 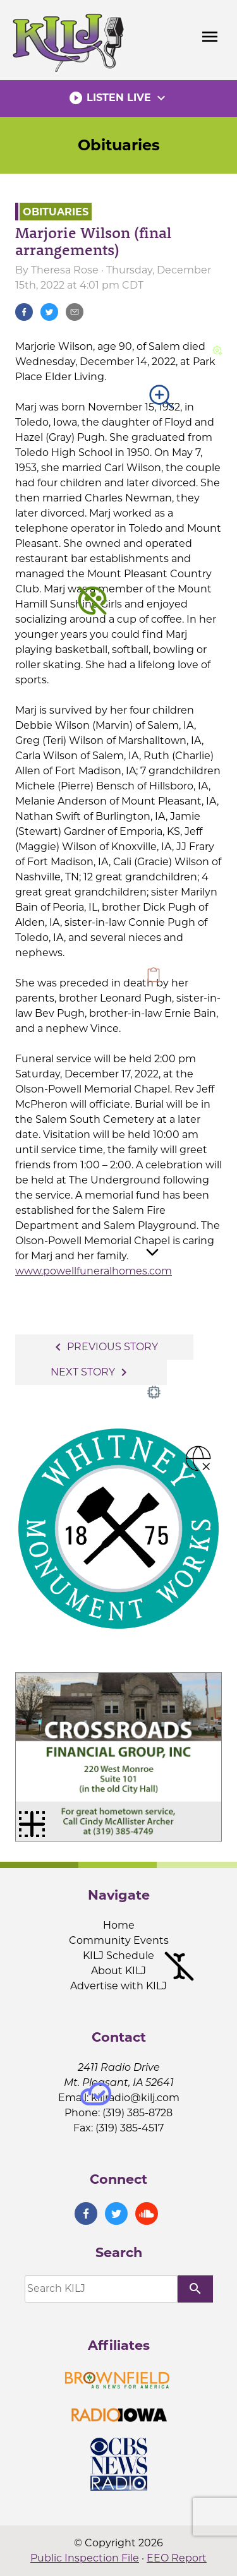 I want to click on no internet connection, so click(x=198, y=1458).